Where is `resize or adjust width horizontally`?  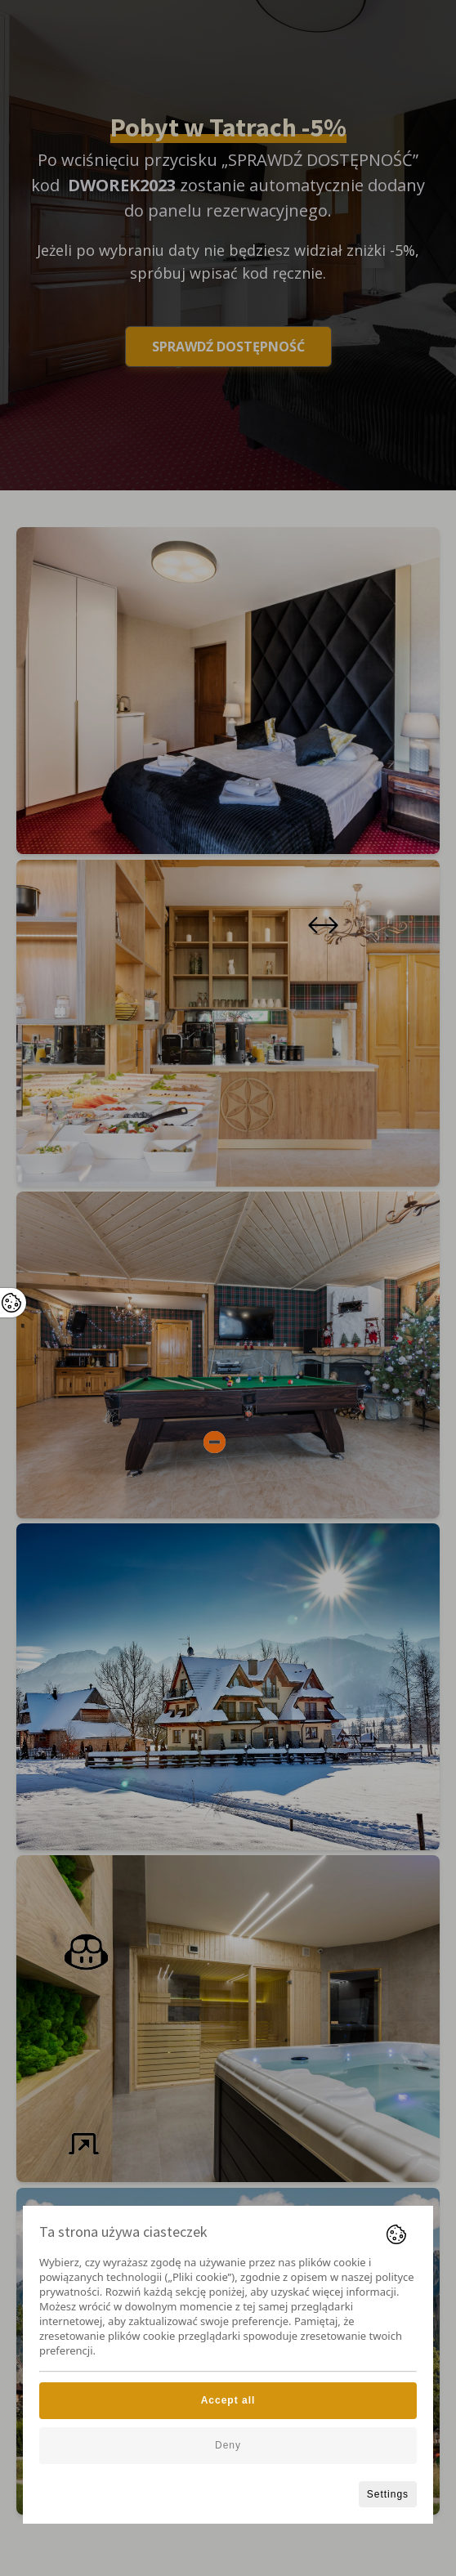
resize or adjust width horizontally is located at coordinates (323, 925).